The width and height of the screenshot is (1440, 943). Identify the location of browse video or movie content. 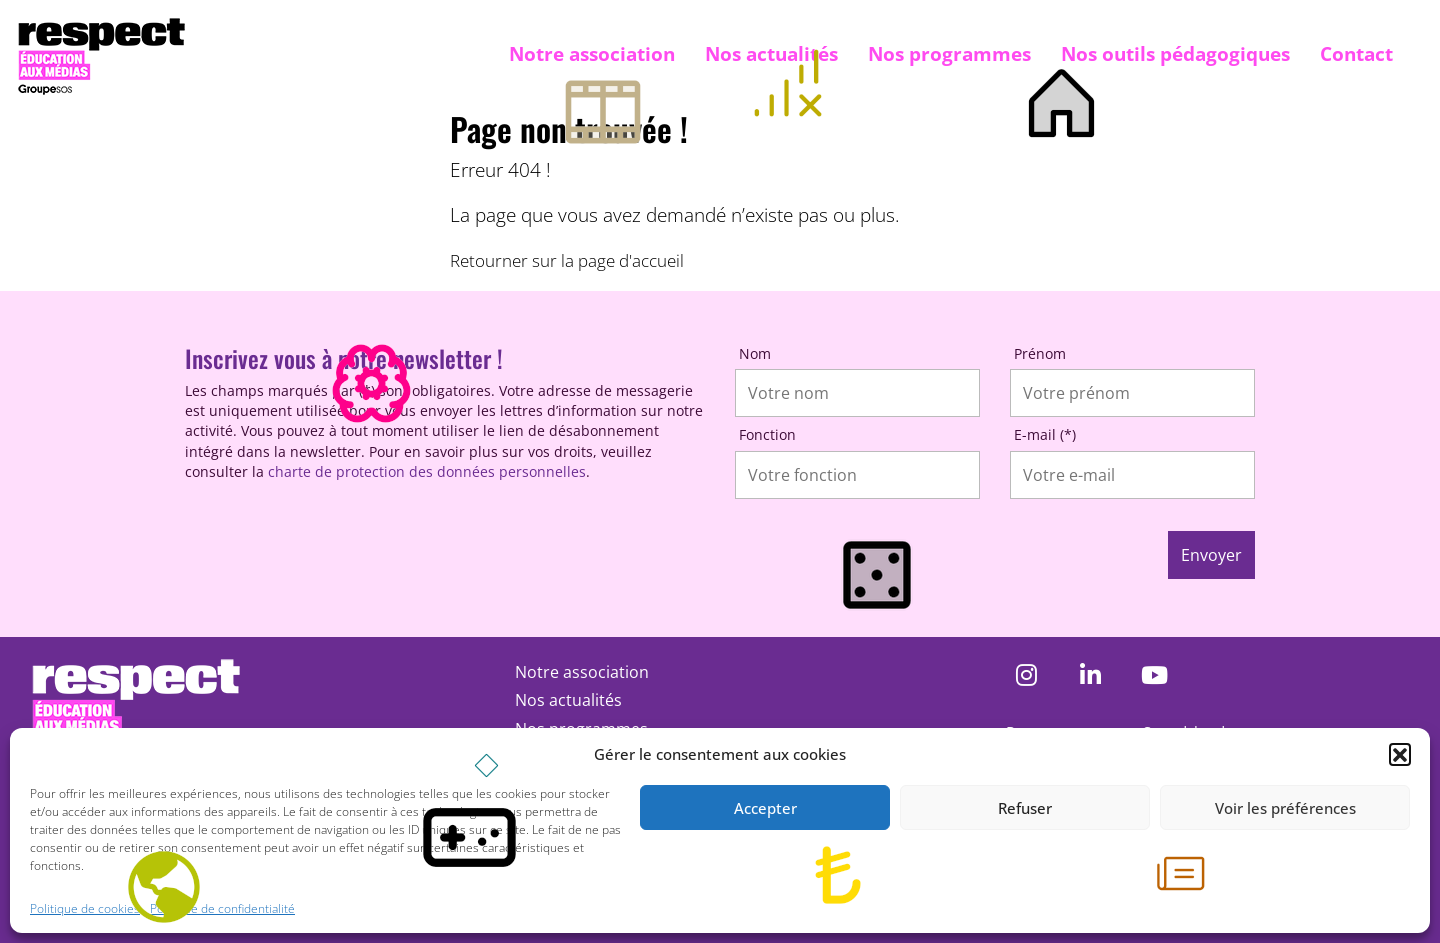
(603, 112).